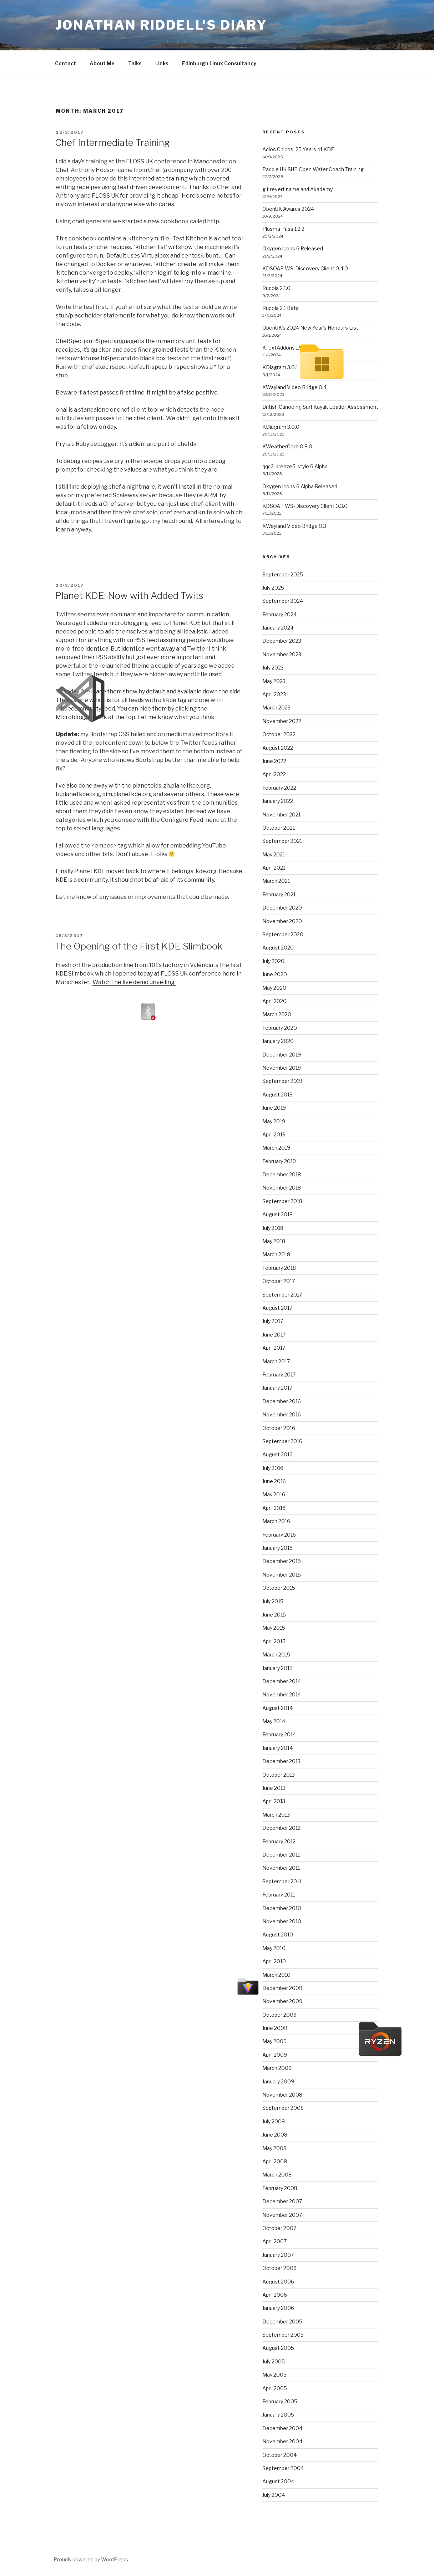 This screenshot has height=2576, width=434. What do you see at coordinates (148, 1011) in the screenshot?
I see `bluetooth is currently disabled` at bounding box center [148, 1011].